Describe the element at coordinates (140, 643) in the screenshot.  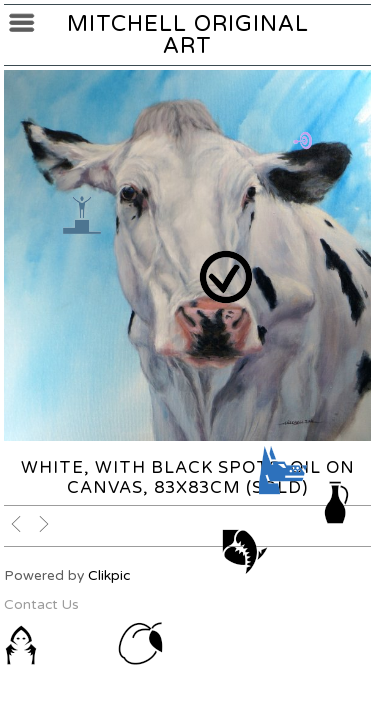
I see `represents a fruit or produce category` at that location.